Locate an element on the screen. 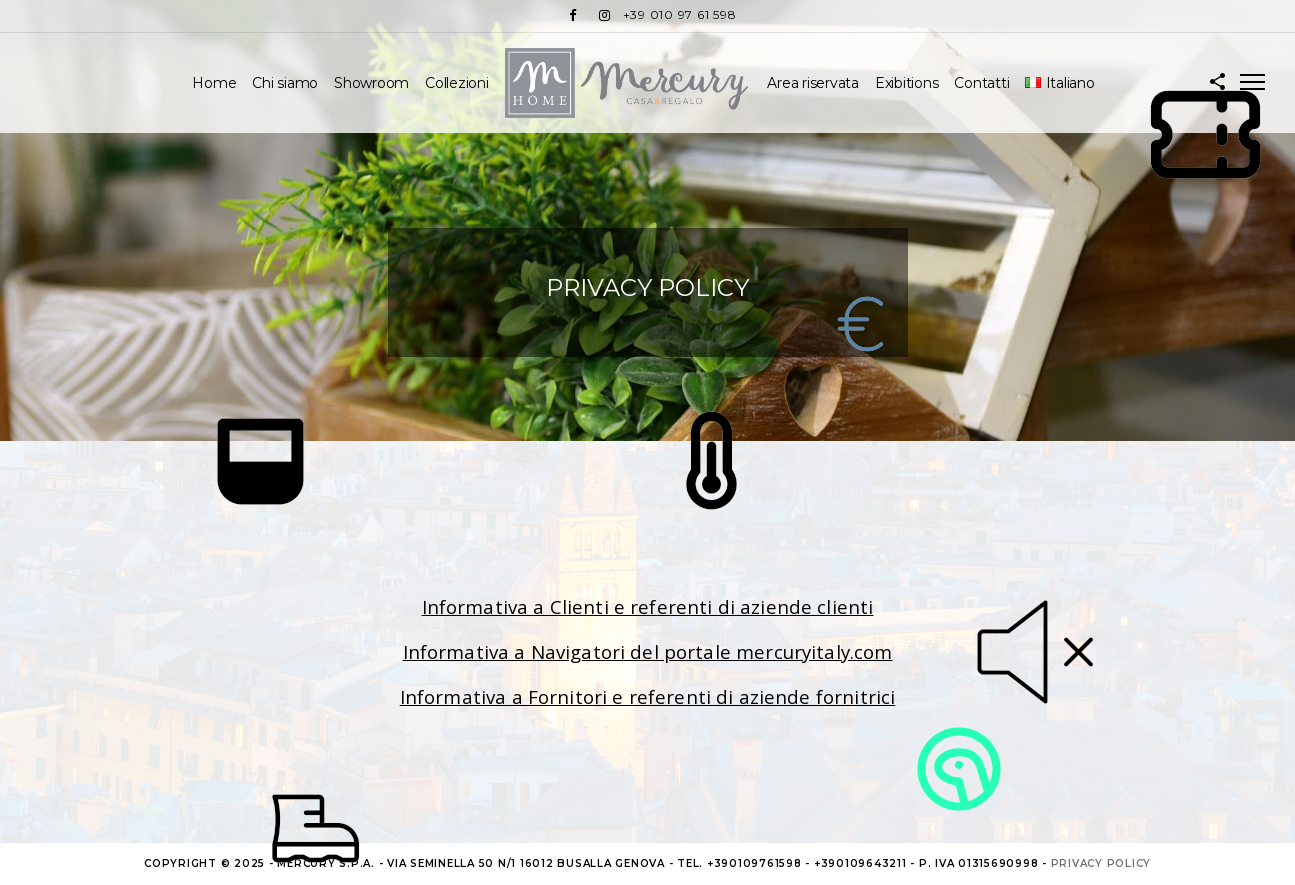  view or select euro currency is located at coordinates (865, 324).